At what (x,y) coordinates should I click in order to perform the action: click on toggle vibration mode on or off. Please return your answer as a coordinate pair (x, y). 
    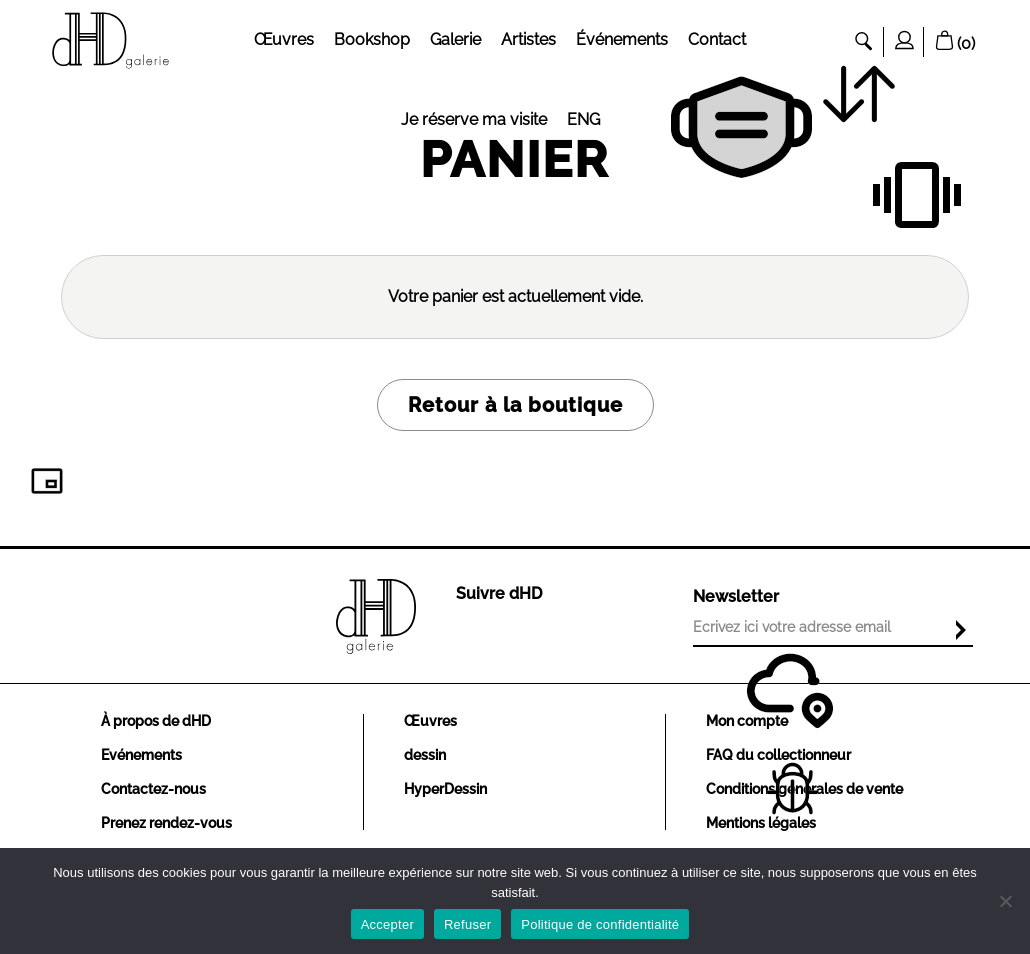
    Looking at the image, I should click on (917, 195).